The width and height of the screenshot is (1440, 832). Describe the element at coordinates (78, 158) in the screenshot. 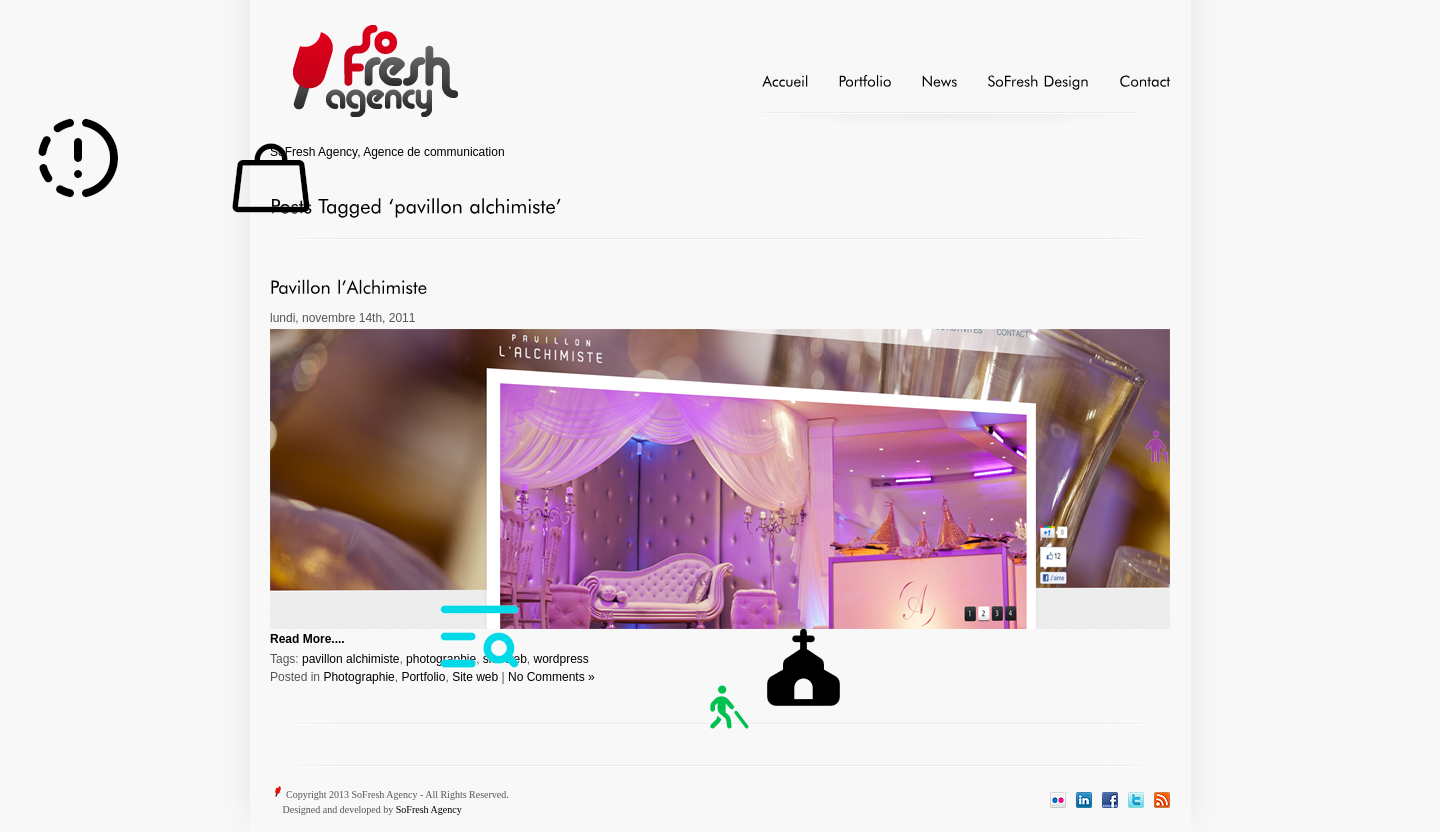

I see `indicates a task in progress with a warning or issue` at that location.